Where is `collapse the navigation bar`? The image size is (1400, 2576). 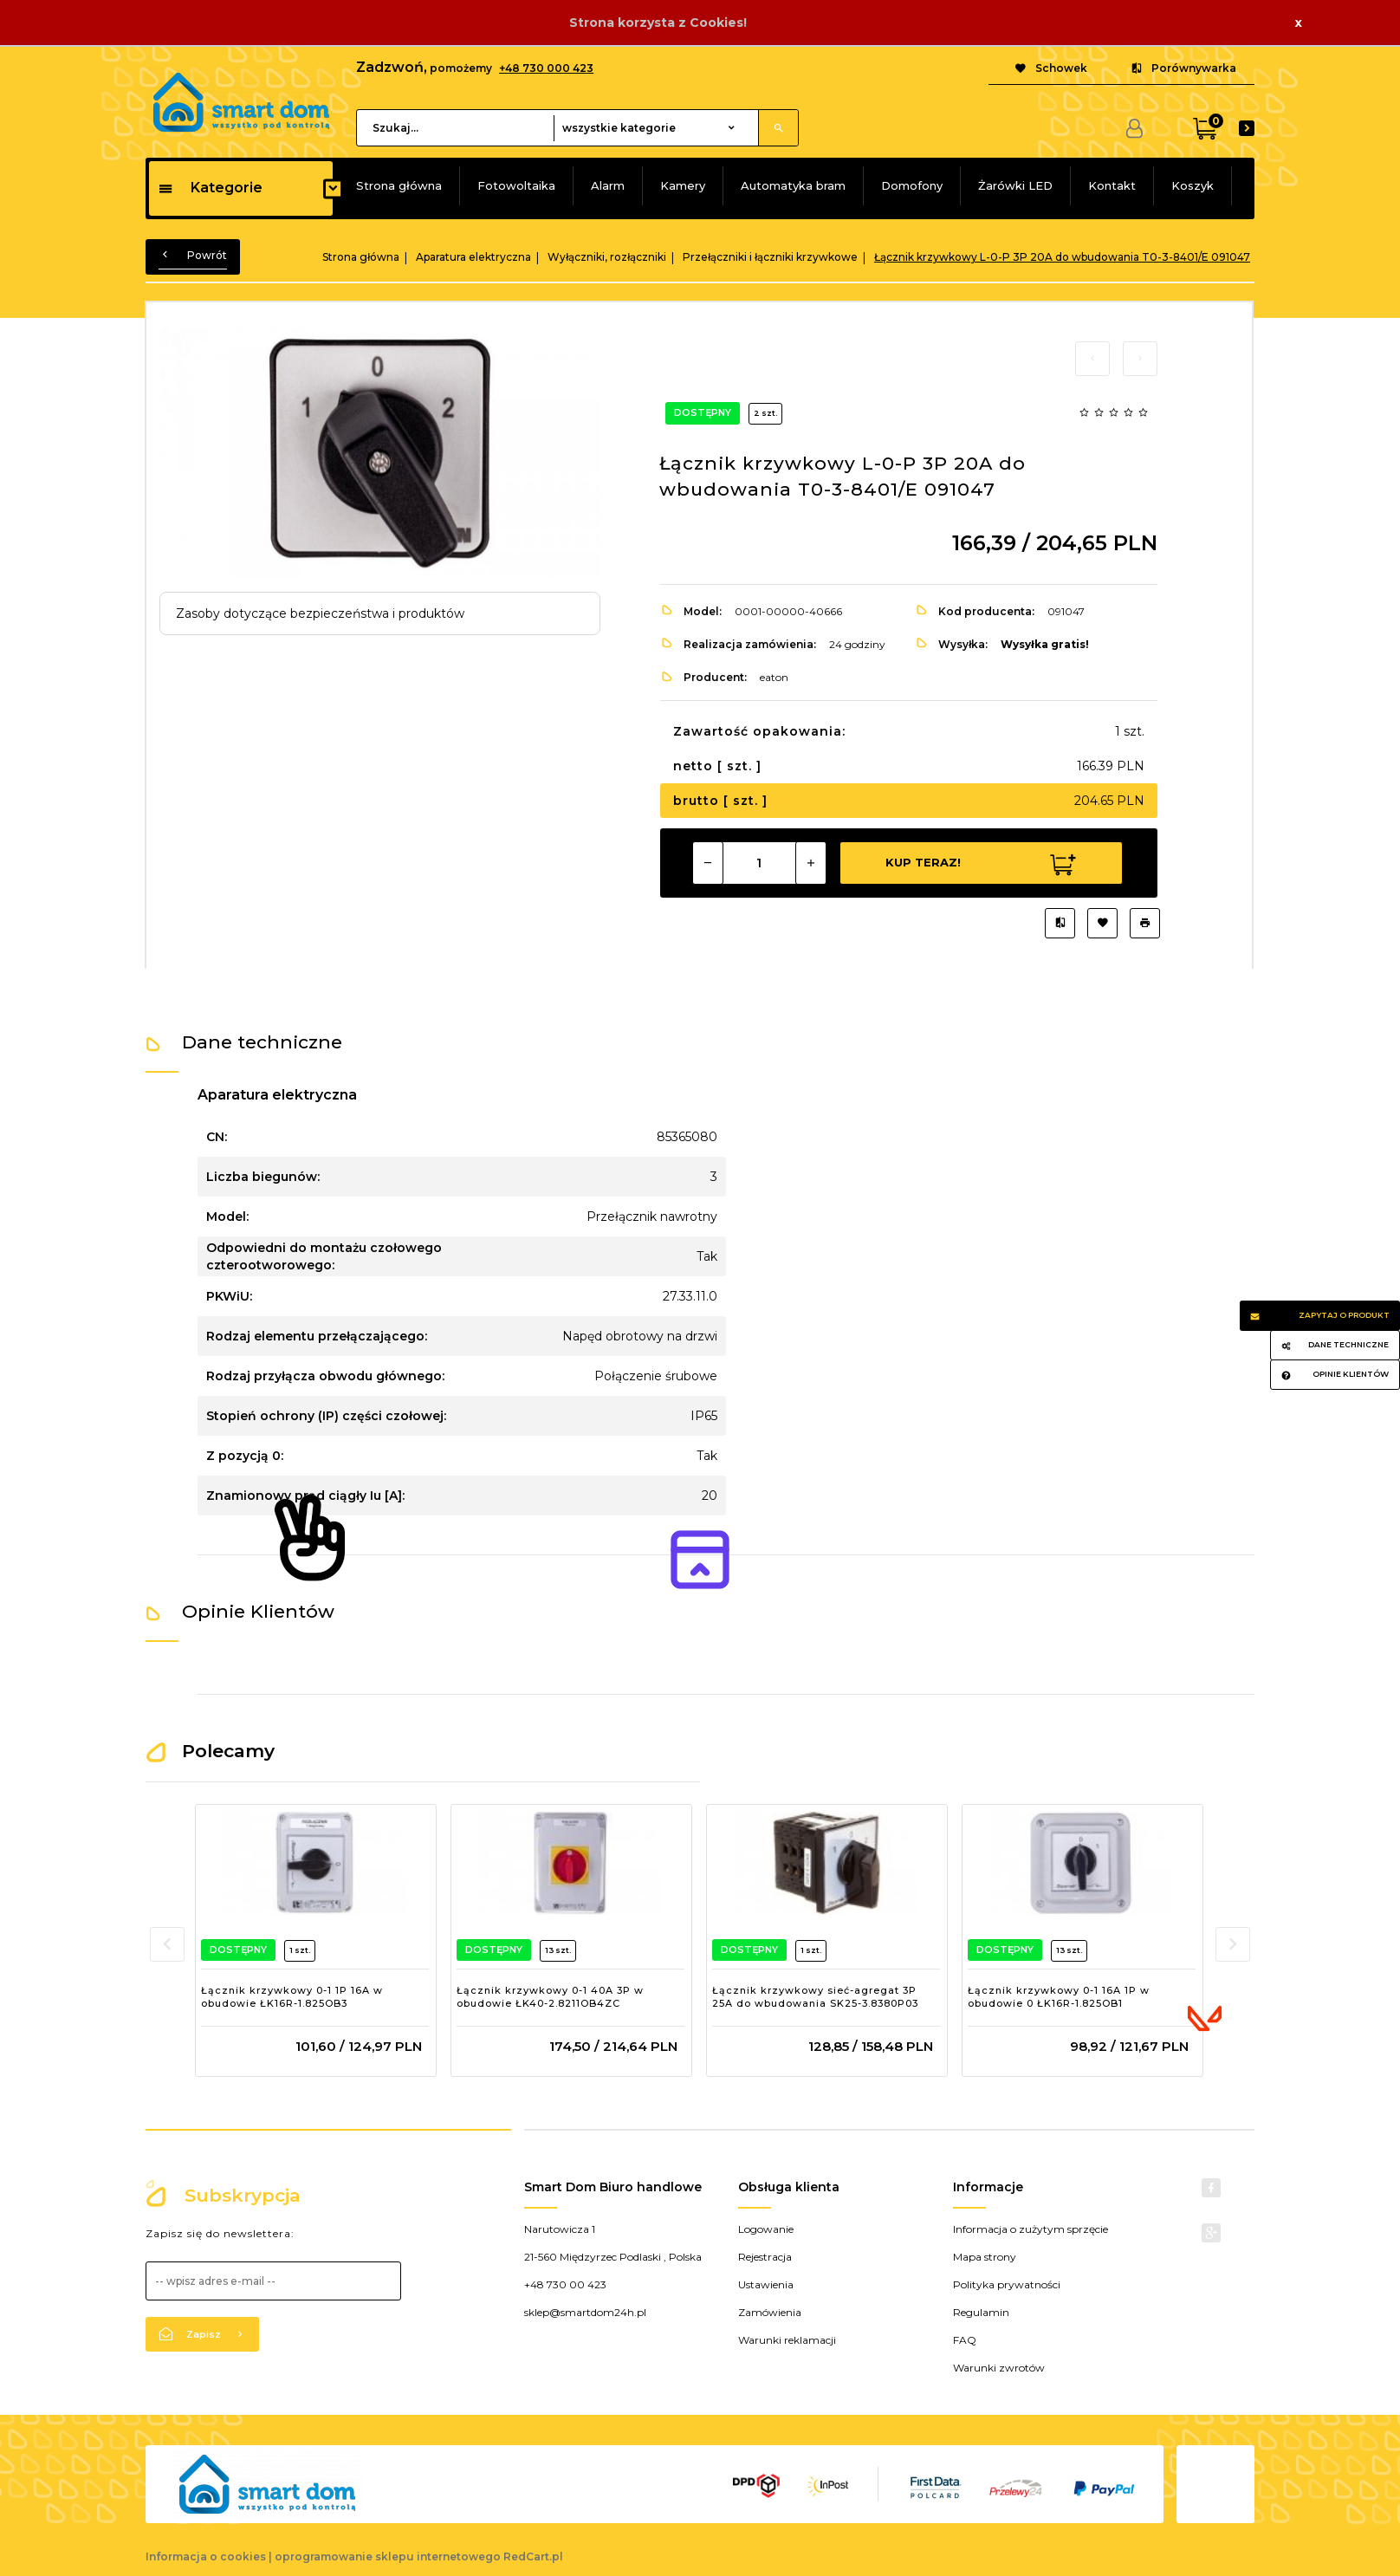
collapse the navigation bar is located at coordinates (700, 1560).